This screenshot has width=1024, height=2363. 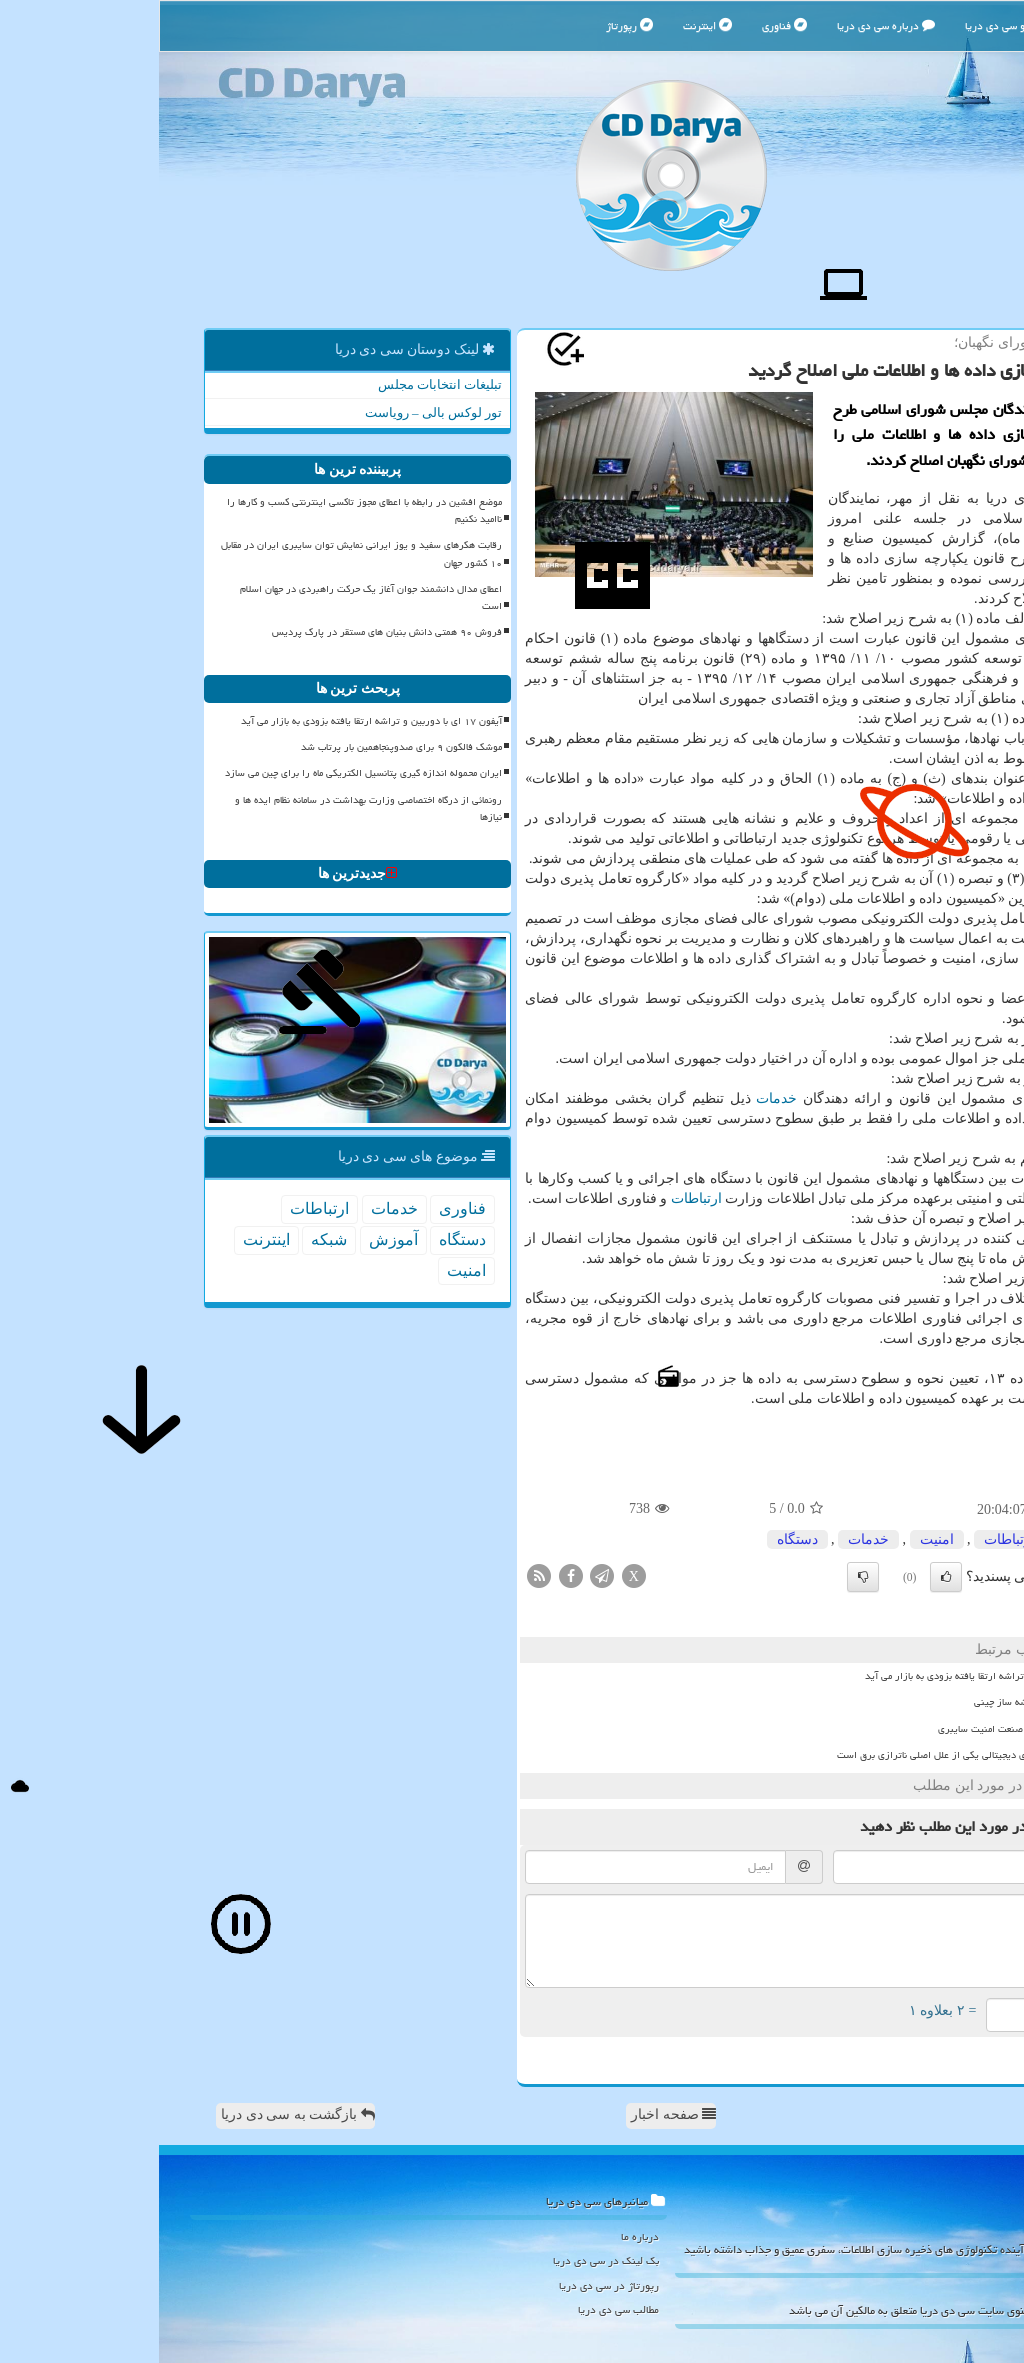 I want to click on enable closed captions for video content, so click(x=612, y=575).